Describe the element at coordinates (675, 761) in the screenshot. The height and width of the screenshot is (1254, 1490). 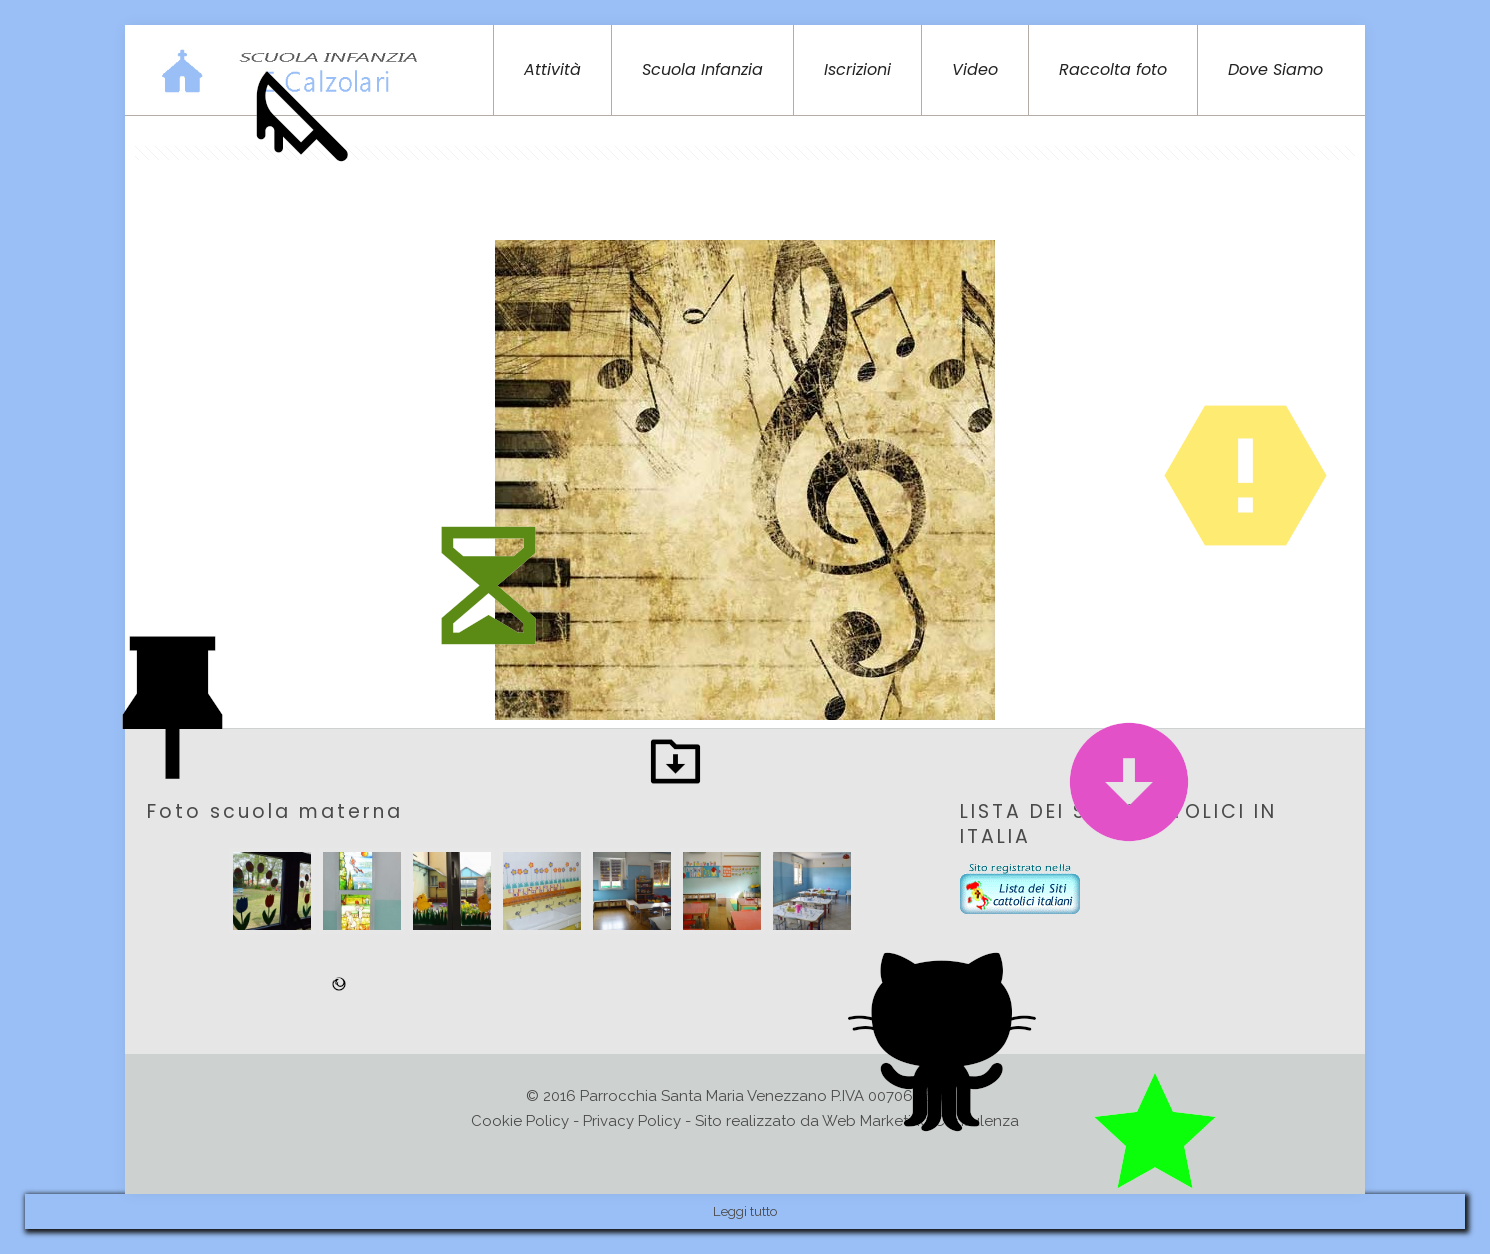
I see `download folder contents` at that location.